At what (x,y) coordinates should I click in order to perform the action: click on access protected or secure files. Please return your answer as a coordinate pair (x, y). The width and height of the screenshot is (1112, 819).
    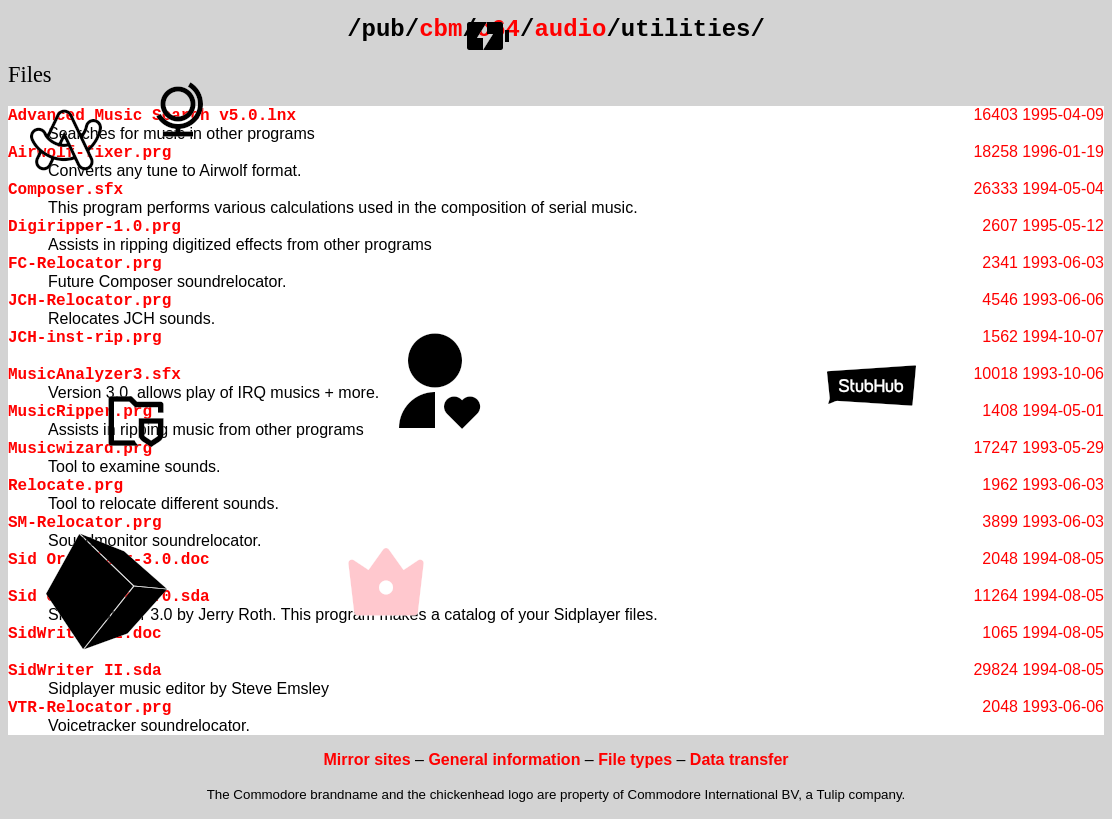
    Looking at the image, I should click on (136, 421).